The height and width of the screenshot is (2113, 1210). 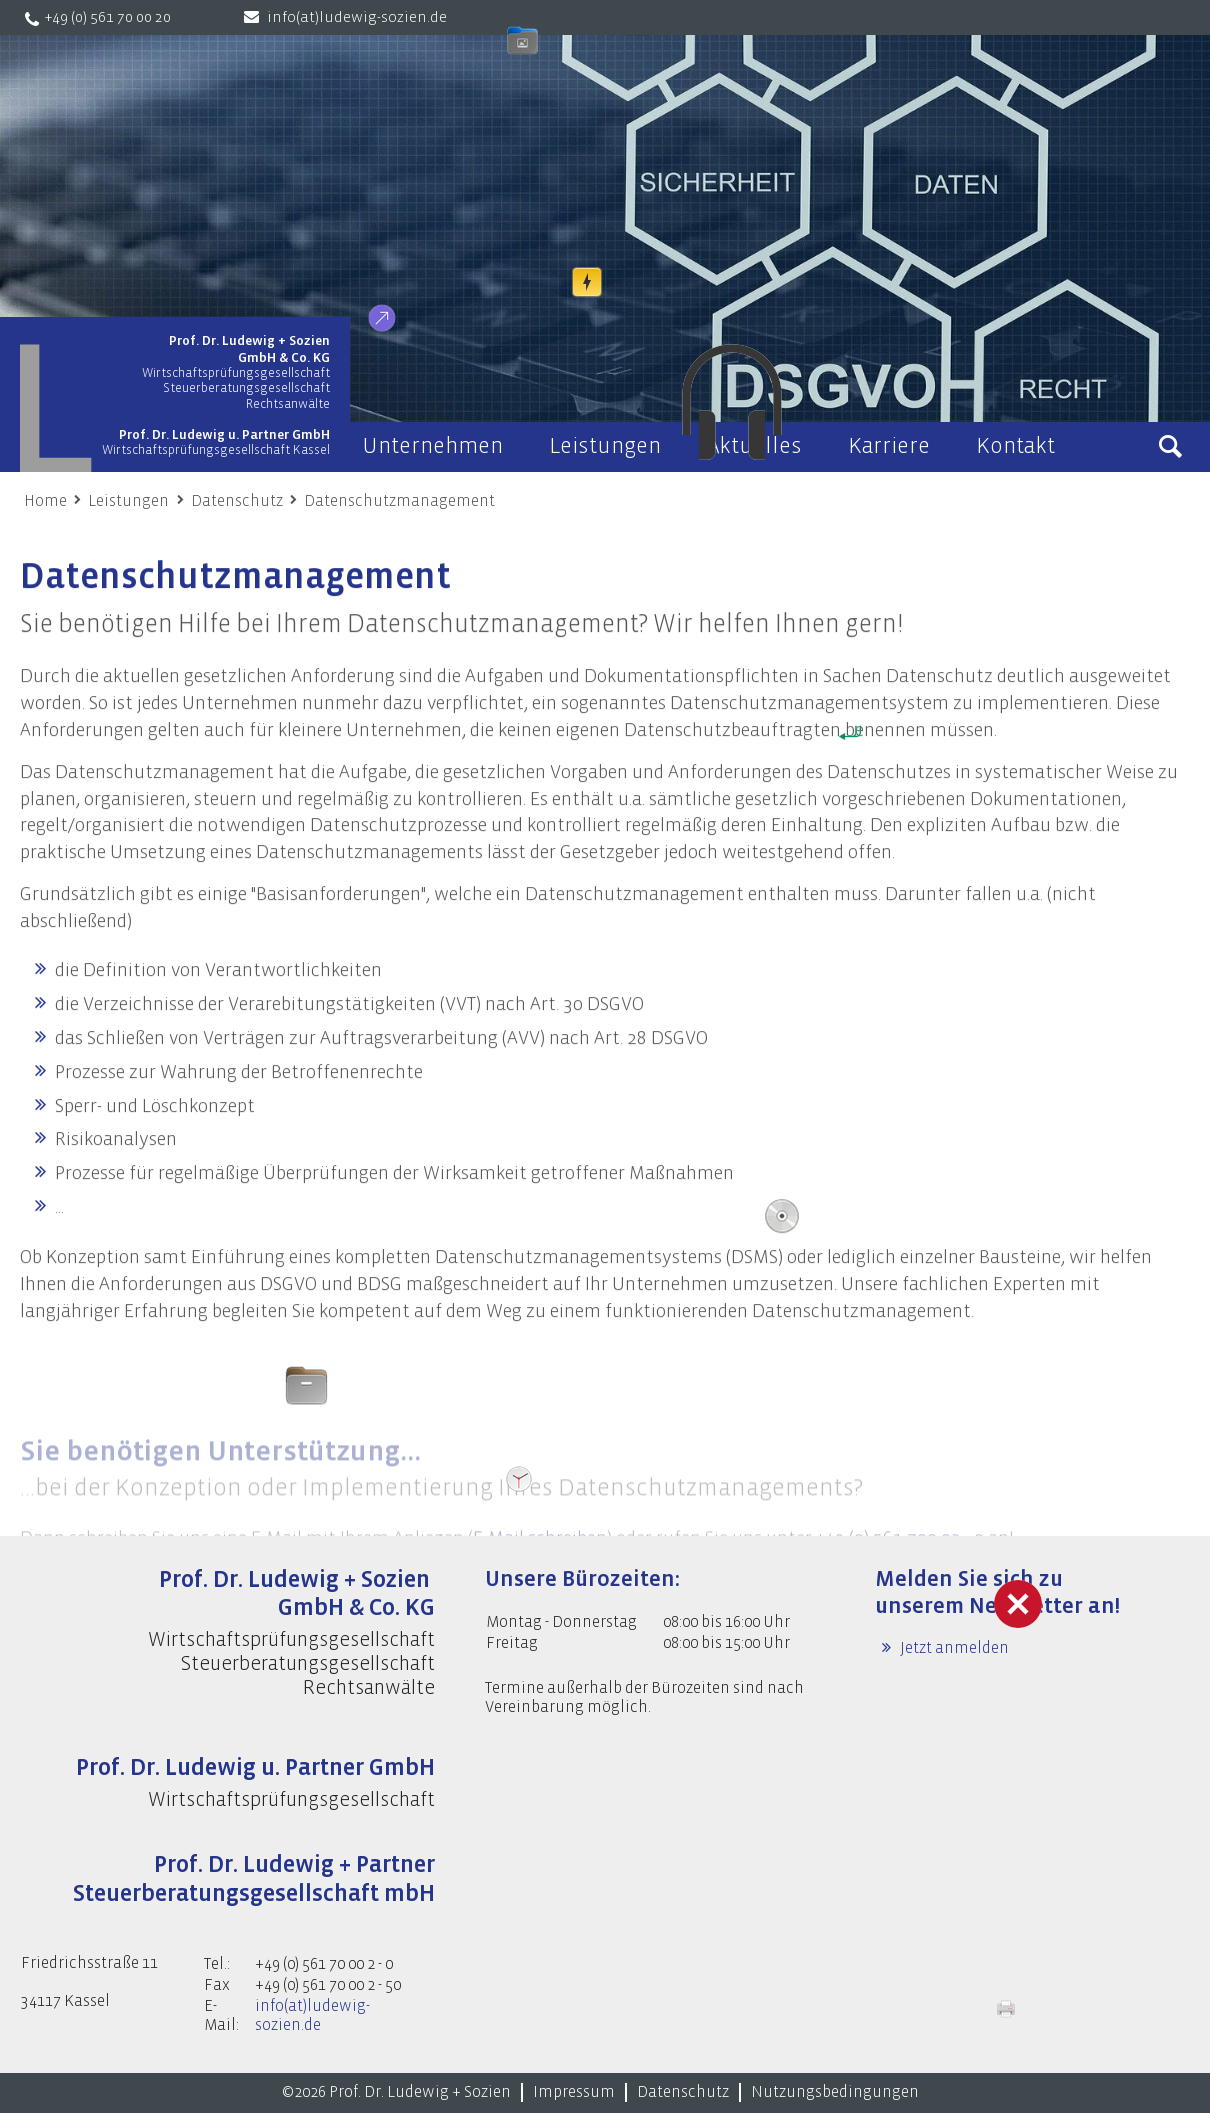 I want to click on access recently opened files and folders, so click(x=519, y=1479).